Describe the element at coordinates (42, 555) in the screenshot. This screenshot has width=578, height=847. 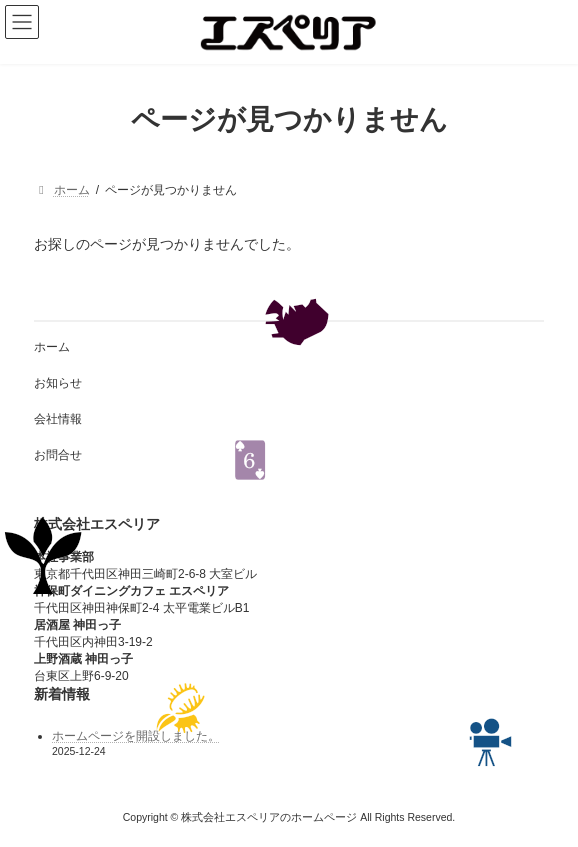
I see `indicates new growth or beginner status` at that location.